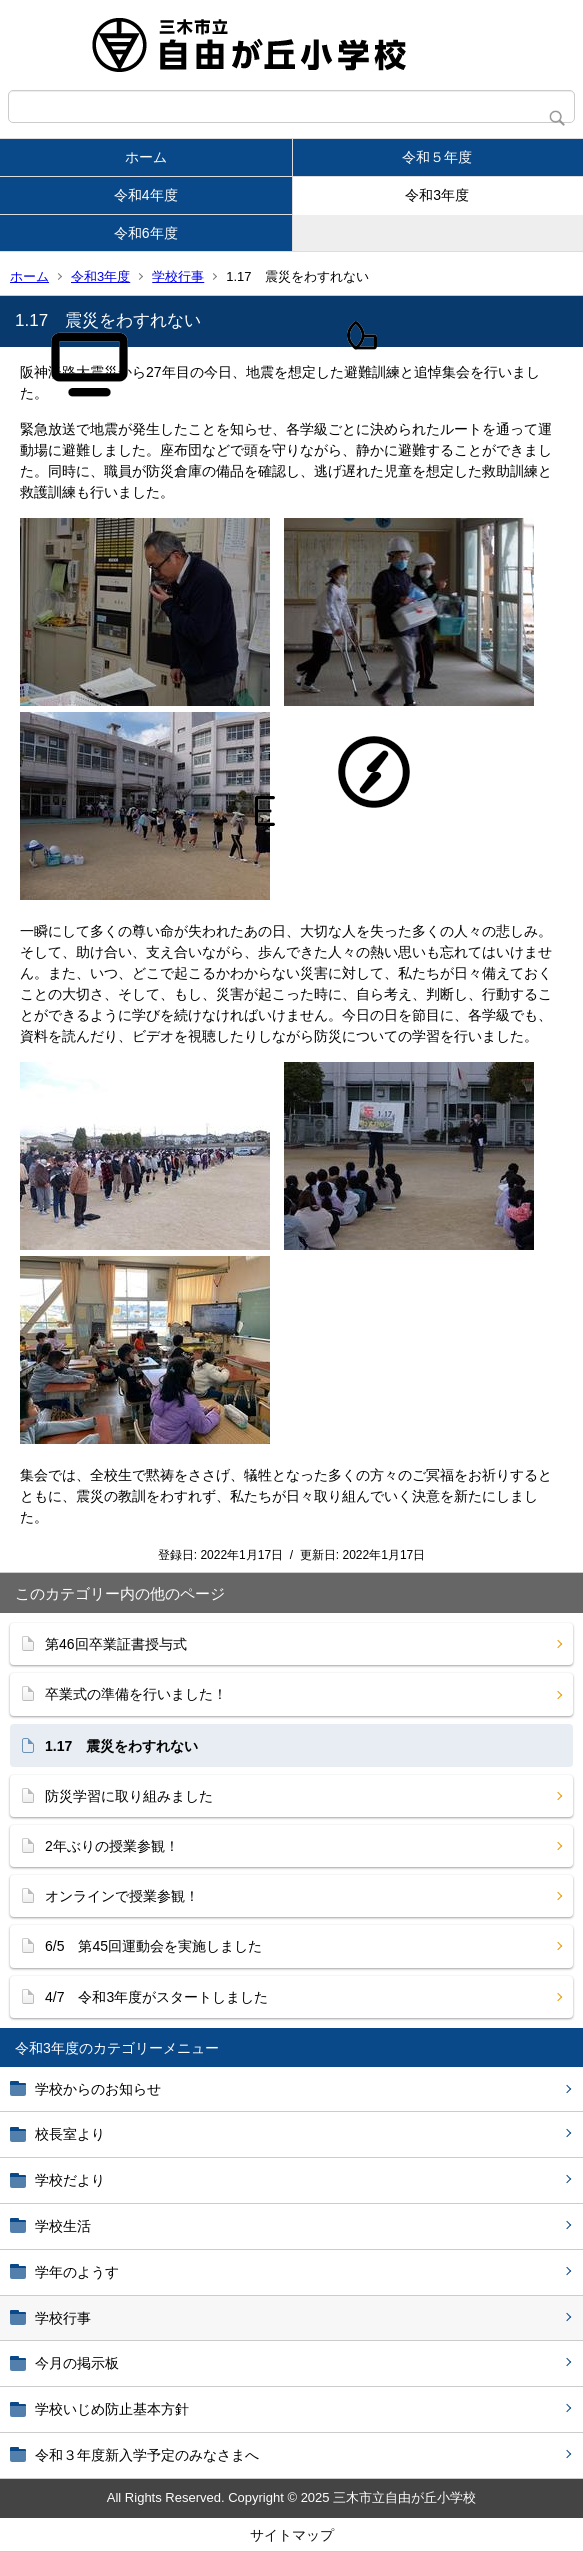 This screenshot has width=583, height=2552. I want to click on open snapseed photo editor, so click(362, 336).